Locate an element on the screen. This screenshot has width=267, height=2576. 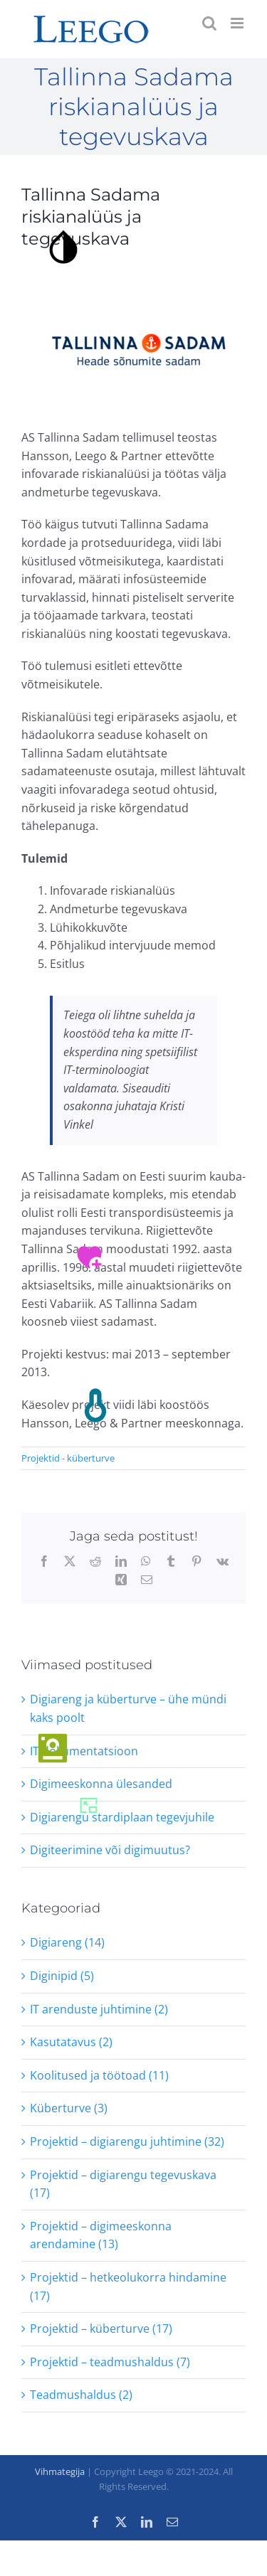
add to favorites is located at coordinates (89, 1257).